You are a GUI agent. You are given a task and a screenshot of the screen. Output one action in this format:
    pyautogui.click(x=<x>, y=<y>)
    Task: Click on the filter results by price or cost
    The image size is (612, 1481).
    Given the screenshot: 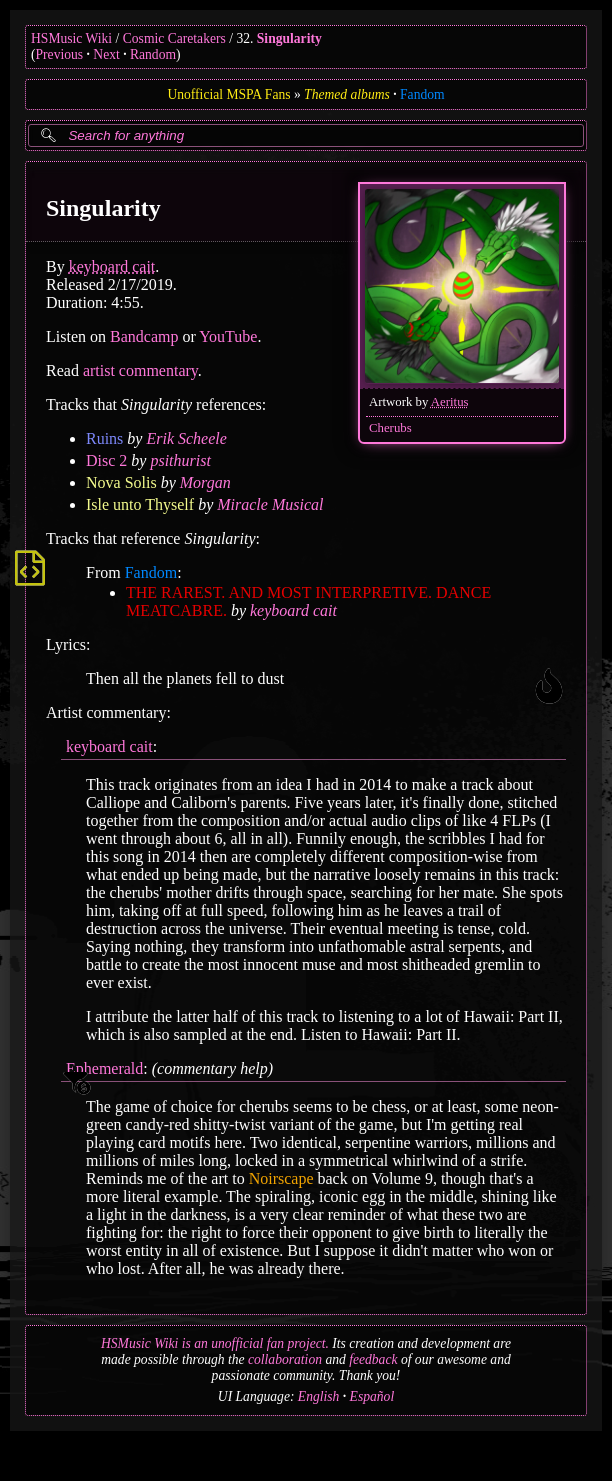 What is the action you would take?
    pyautogui.click(x=77, y=1081)
    